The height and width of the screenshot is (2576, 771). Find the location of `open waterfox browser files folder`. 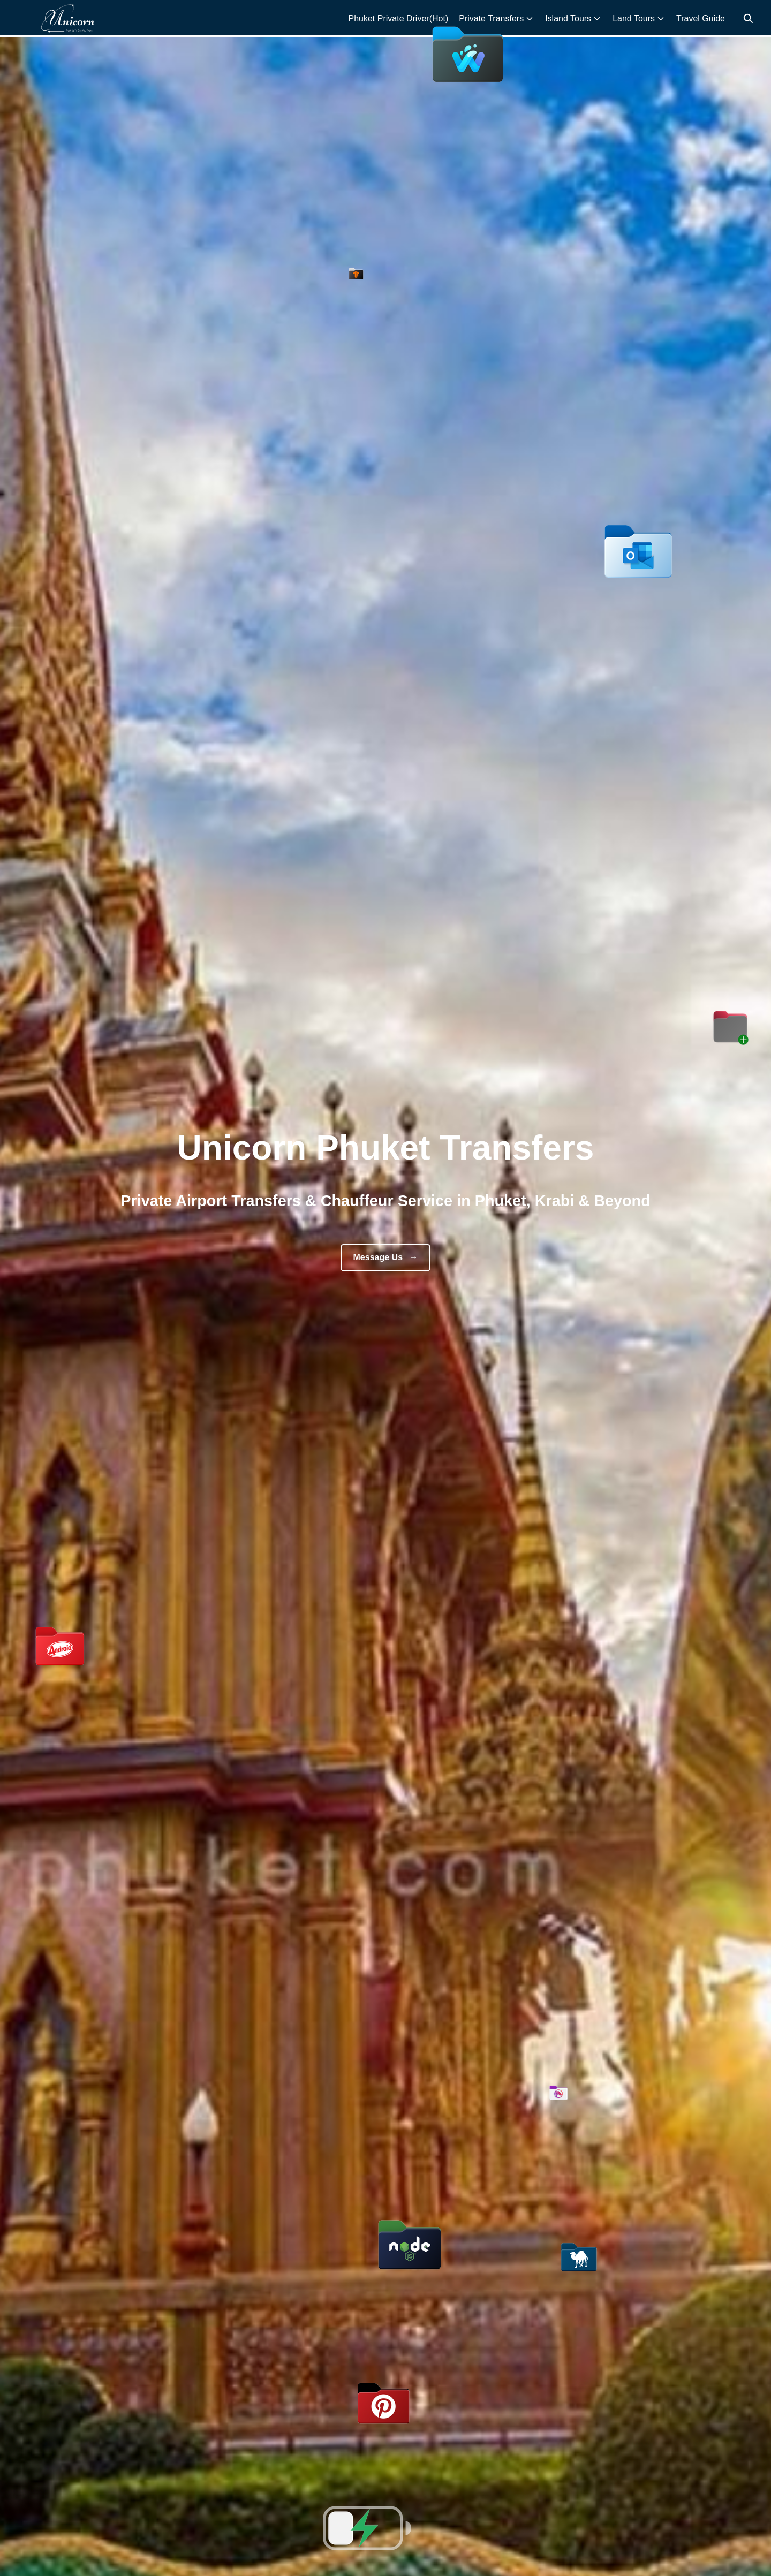

open waterfox browser files folder is located at coordinates (467, 56).